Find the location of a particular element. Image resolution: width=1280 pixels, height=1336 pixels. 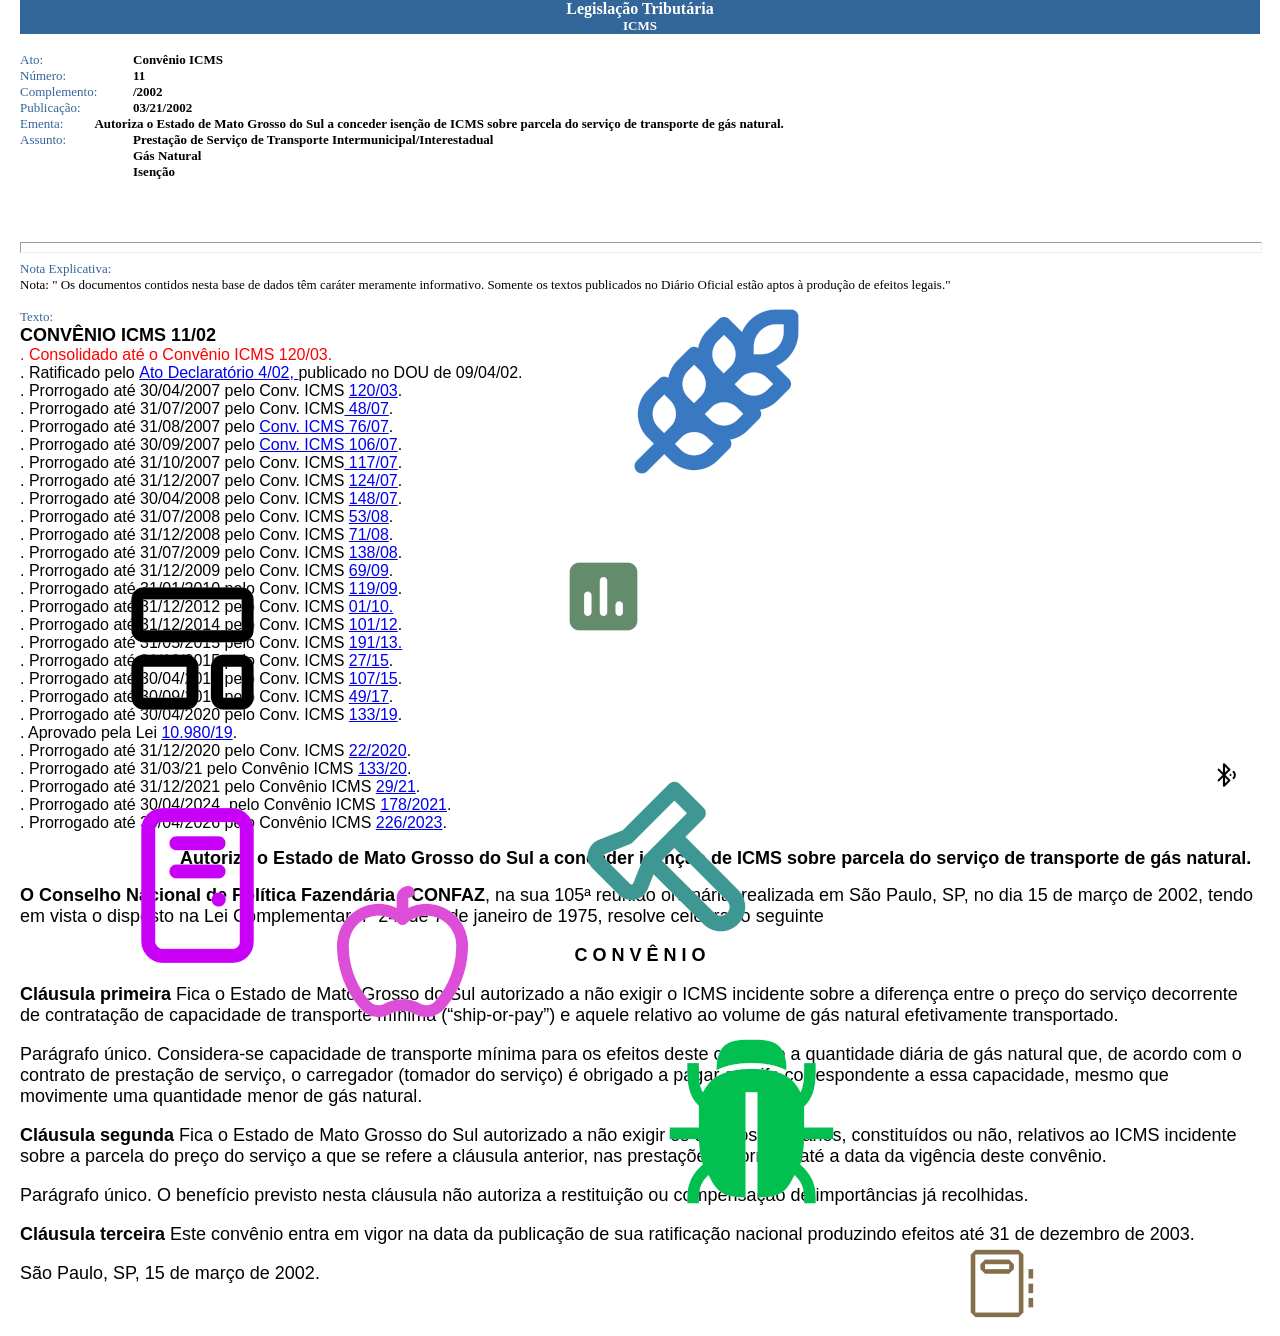

searching for nearby bluetooth devices is located at coordinates (1224, 775).